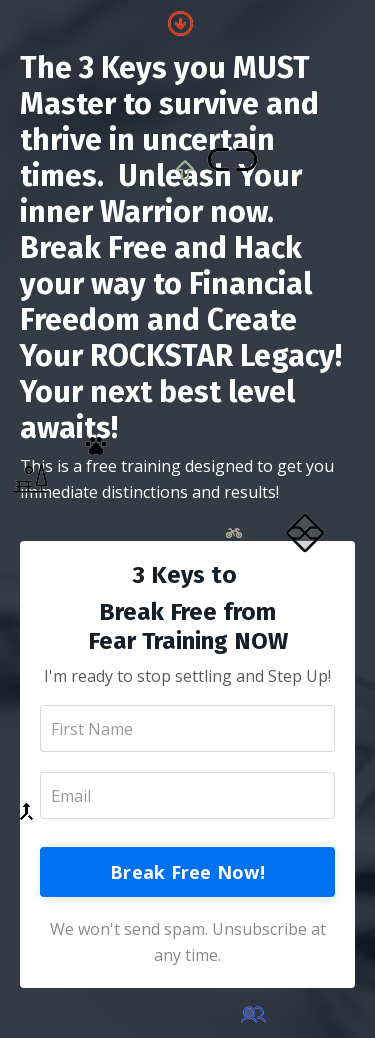  What do you see at coordinates (185, 170) in the screenshot?
I see `upvote or like content` at bounding box center [185, 170].